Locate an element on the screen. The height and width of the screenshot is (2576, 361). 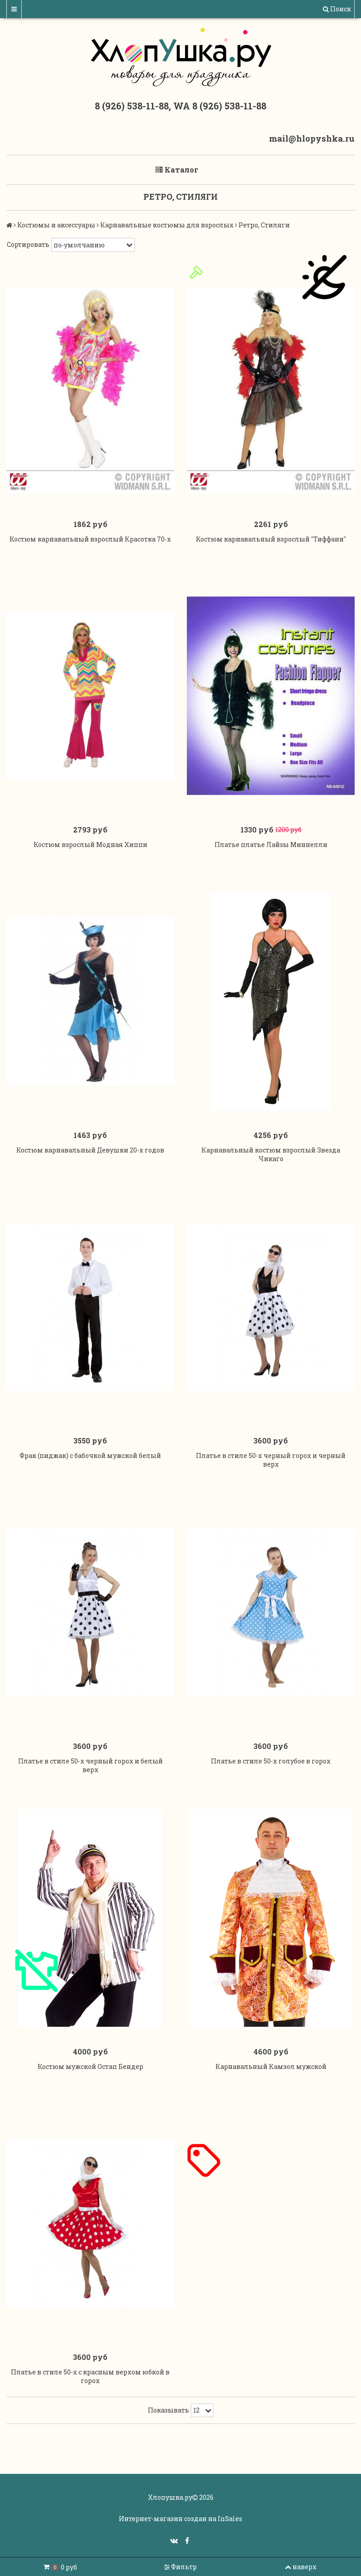
clothing item unavailable or out of stock is located at coordinates (36, 1970).